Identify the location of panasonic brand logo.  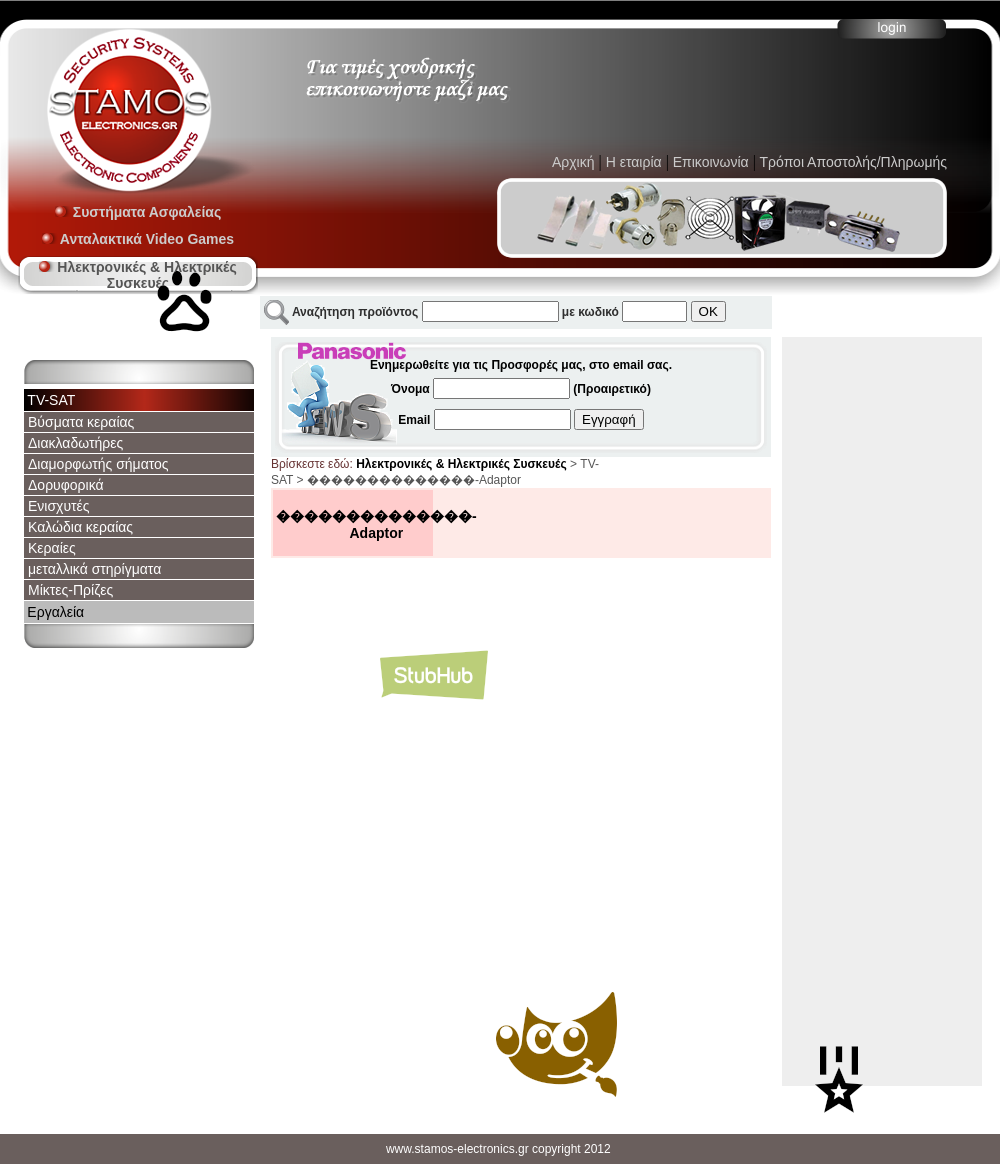
(352, 351).